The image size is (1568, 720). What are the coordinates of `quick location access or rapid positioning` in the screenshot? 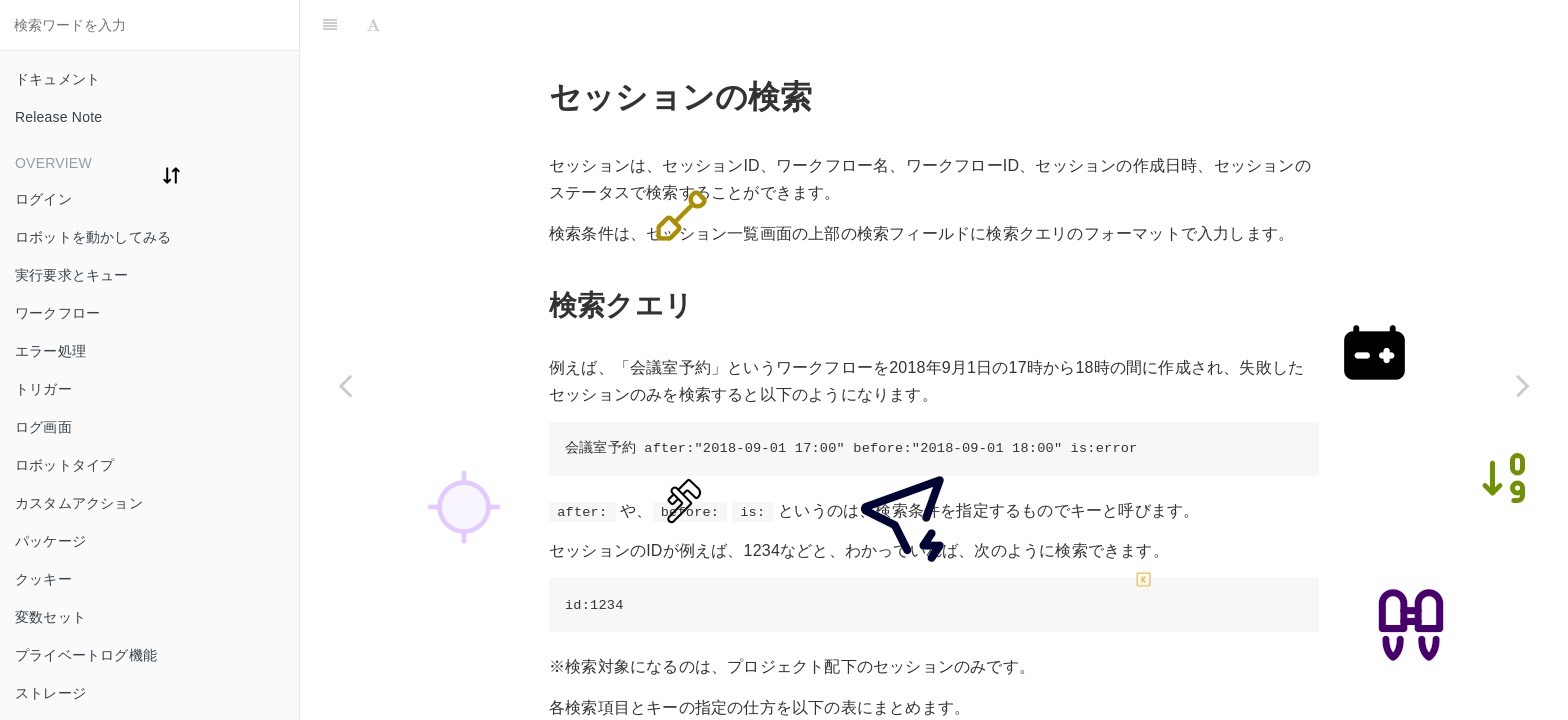 It's located at (903, 517).